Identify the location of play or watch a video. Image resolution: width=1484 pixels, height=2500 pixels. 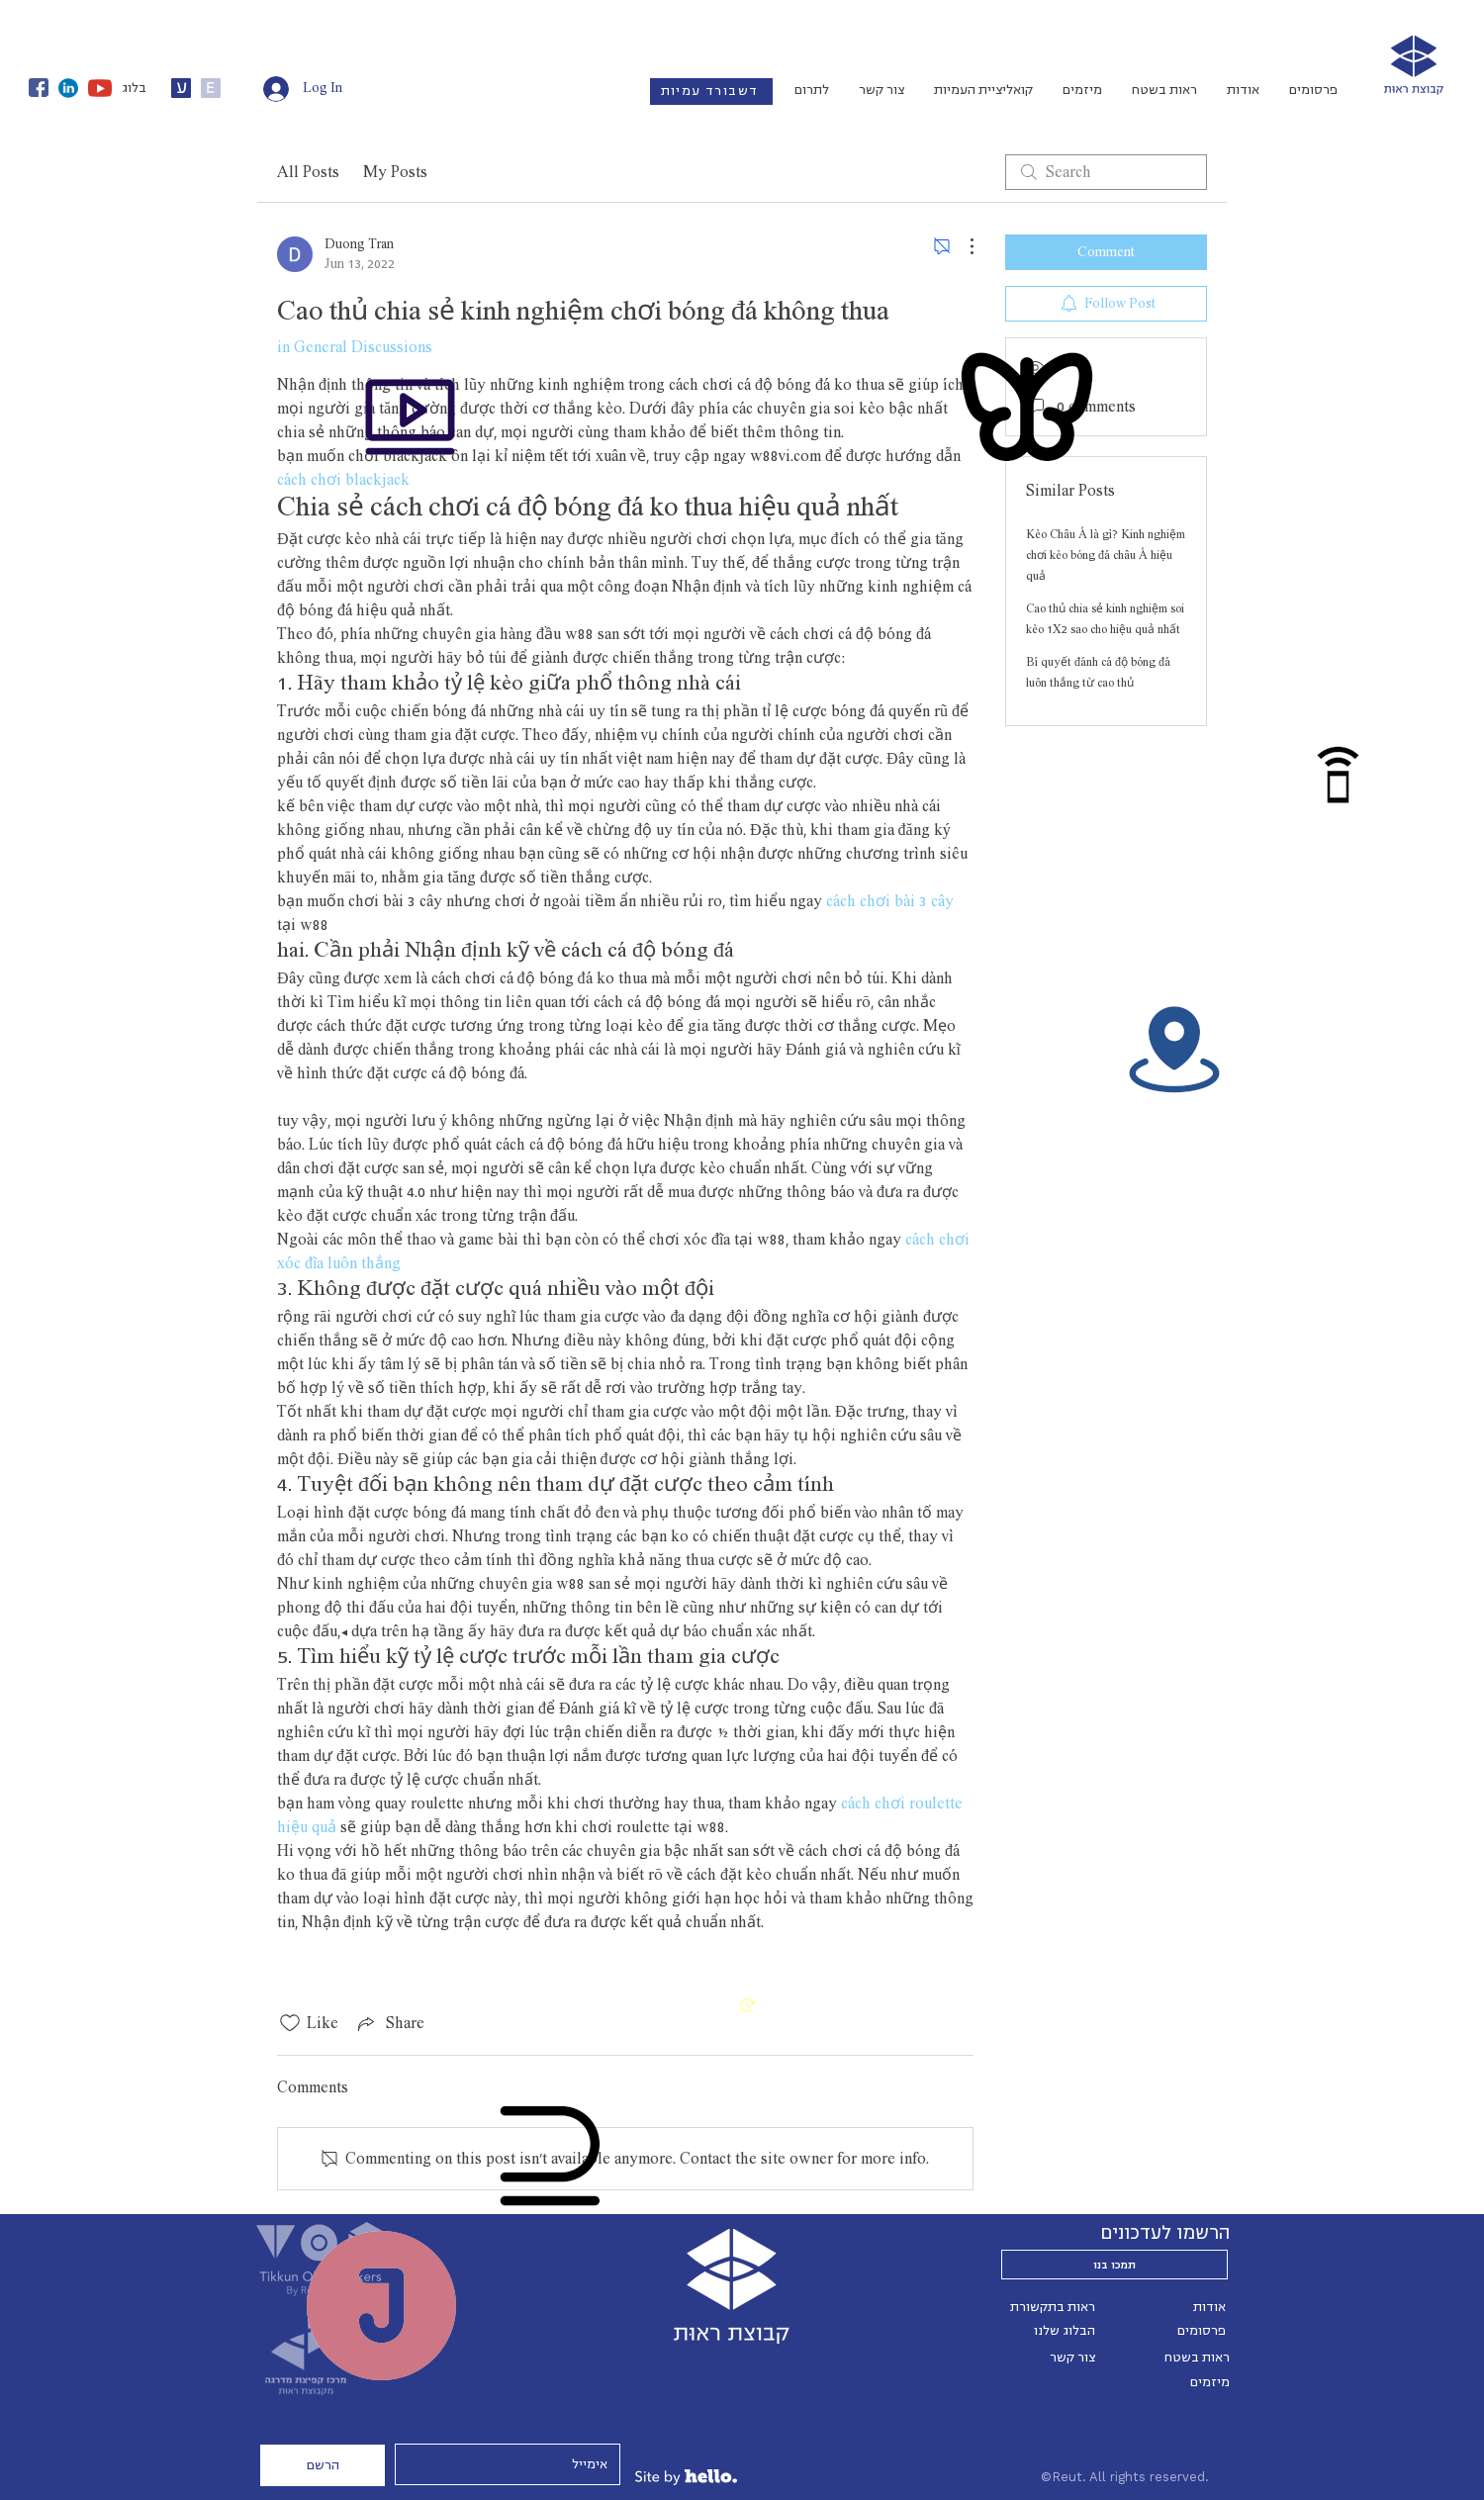
(410, 417).